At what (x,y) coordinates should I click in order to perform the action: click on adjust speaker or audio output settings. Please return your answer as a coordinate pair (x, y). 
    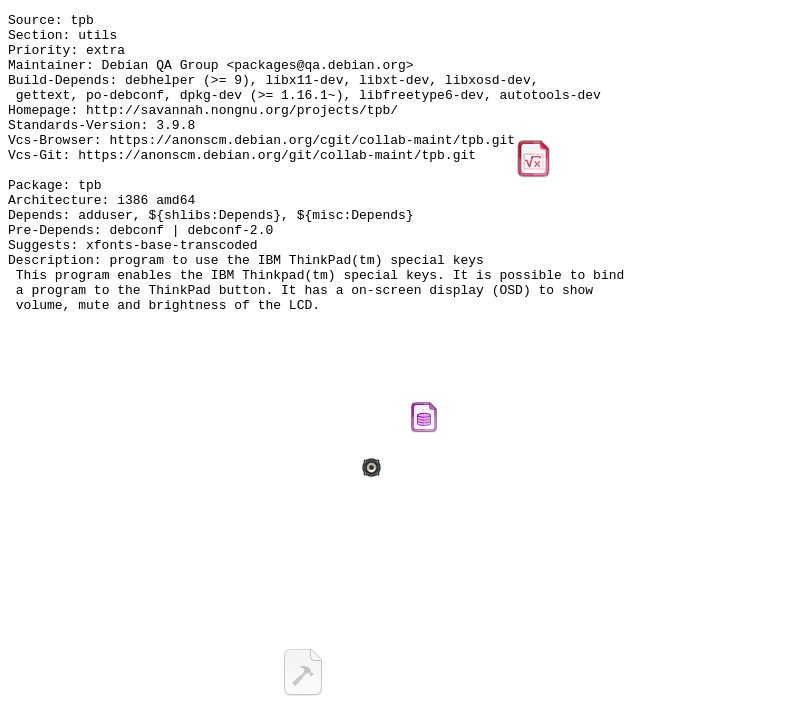
    Looking at the image, I should click on (371, 467).